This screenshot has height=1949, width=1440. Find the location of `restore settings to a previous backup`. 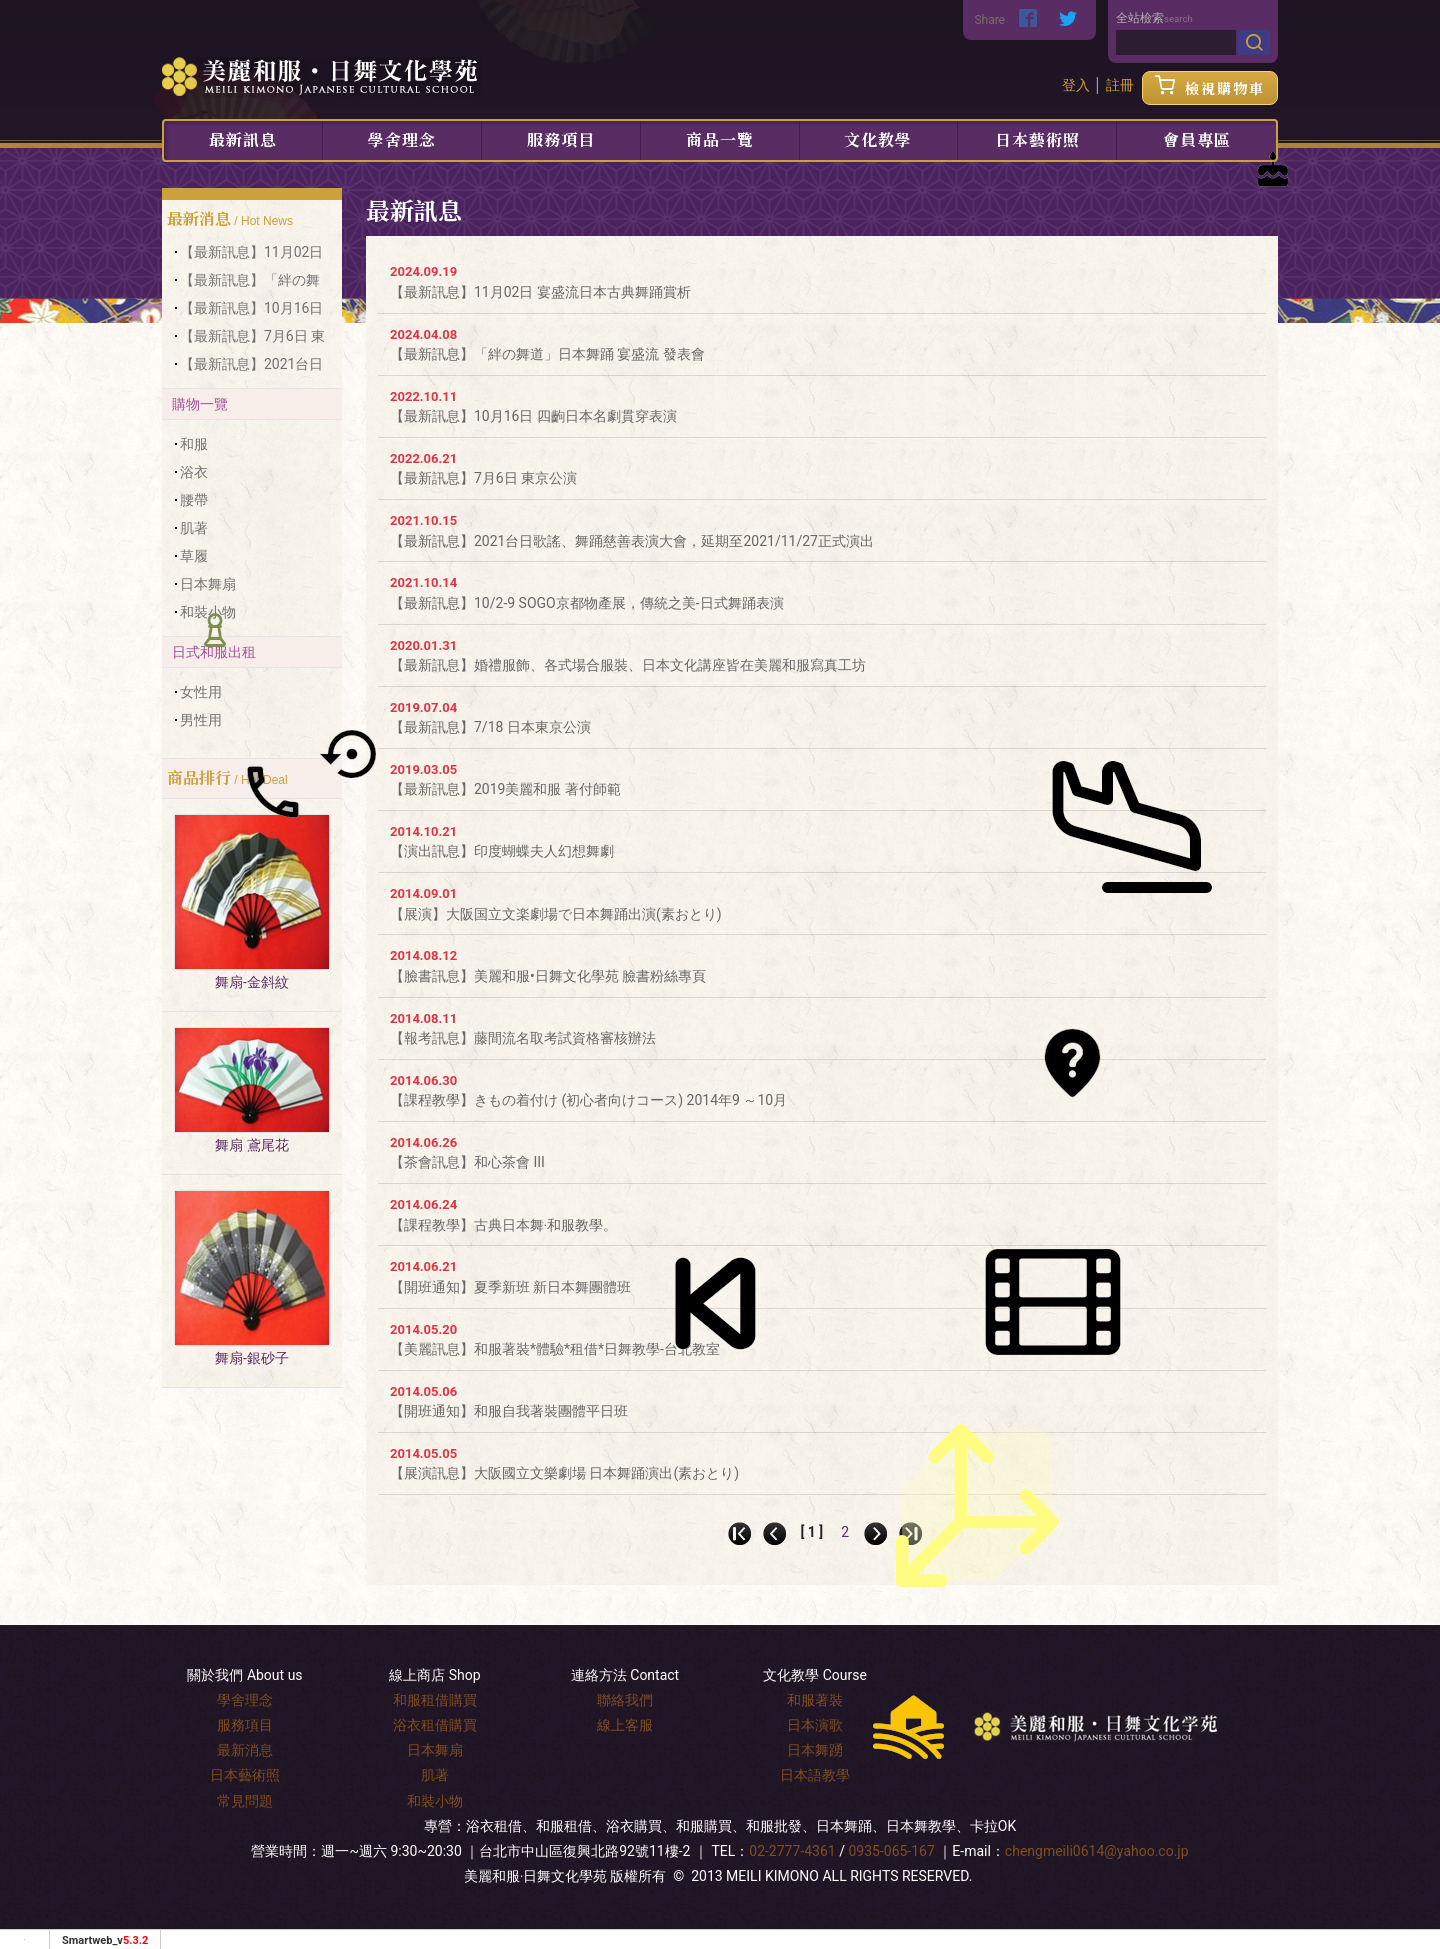

restore settings to a previous backup is located at coordinates (352, 754).